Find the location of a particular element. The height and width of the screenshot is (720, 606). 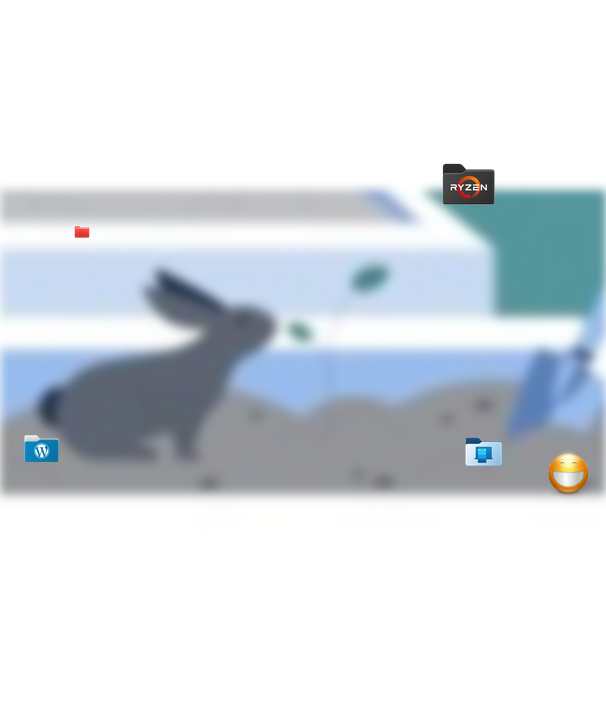

folder containing AMD Ryzen-related files or software is located at coordinates (468, 185).